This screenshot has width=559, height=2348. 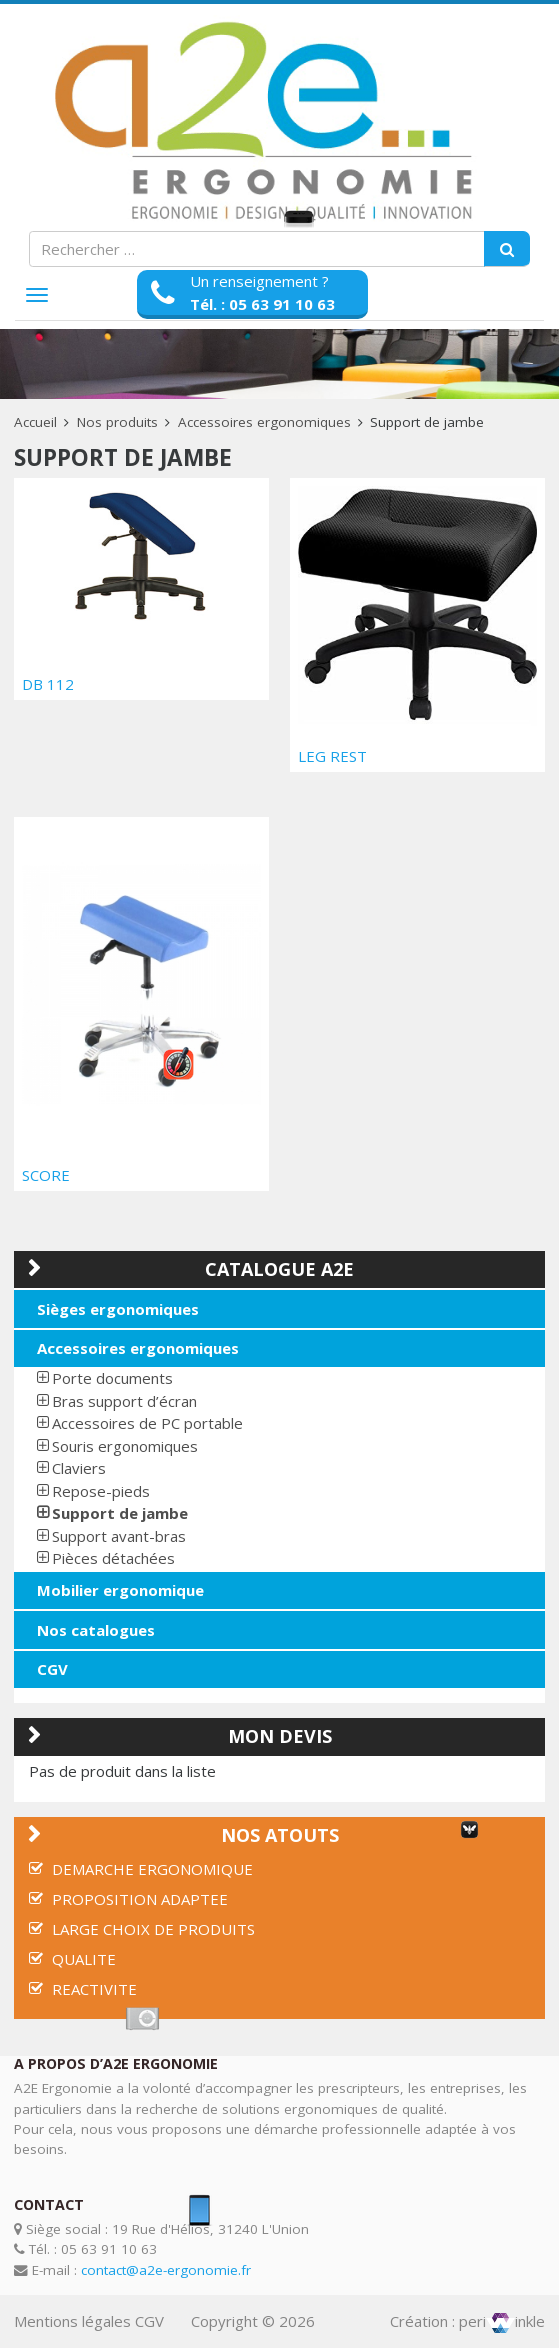 What do you see at coordinates (178, 1064) in the screenshot?
I see `open digital color meter utility` at bounding box center [178, 1064].